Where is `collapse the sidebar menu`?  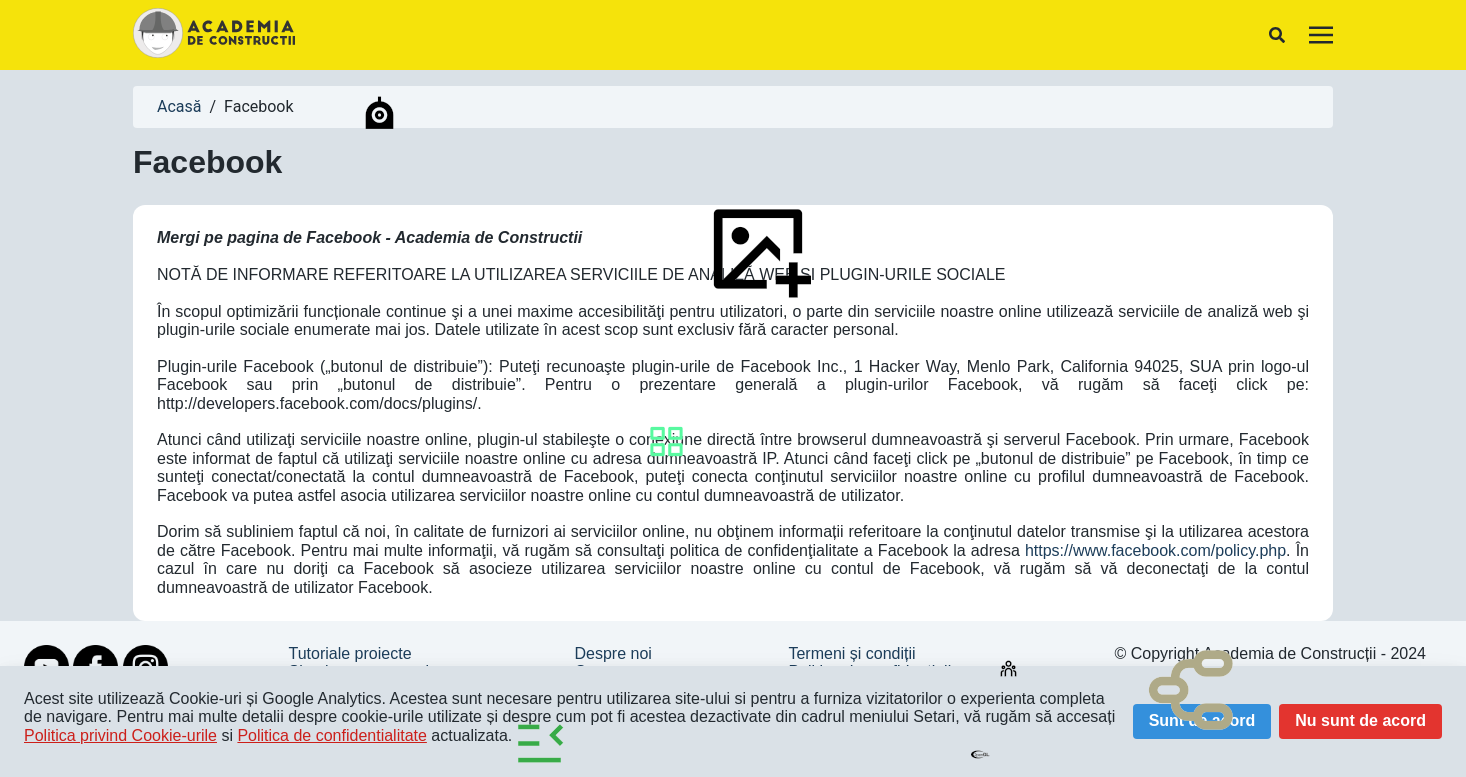
collapse the sidebar menu is located at coordinates (539, 743).